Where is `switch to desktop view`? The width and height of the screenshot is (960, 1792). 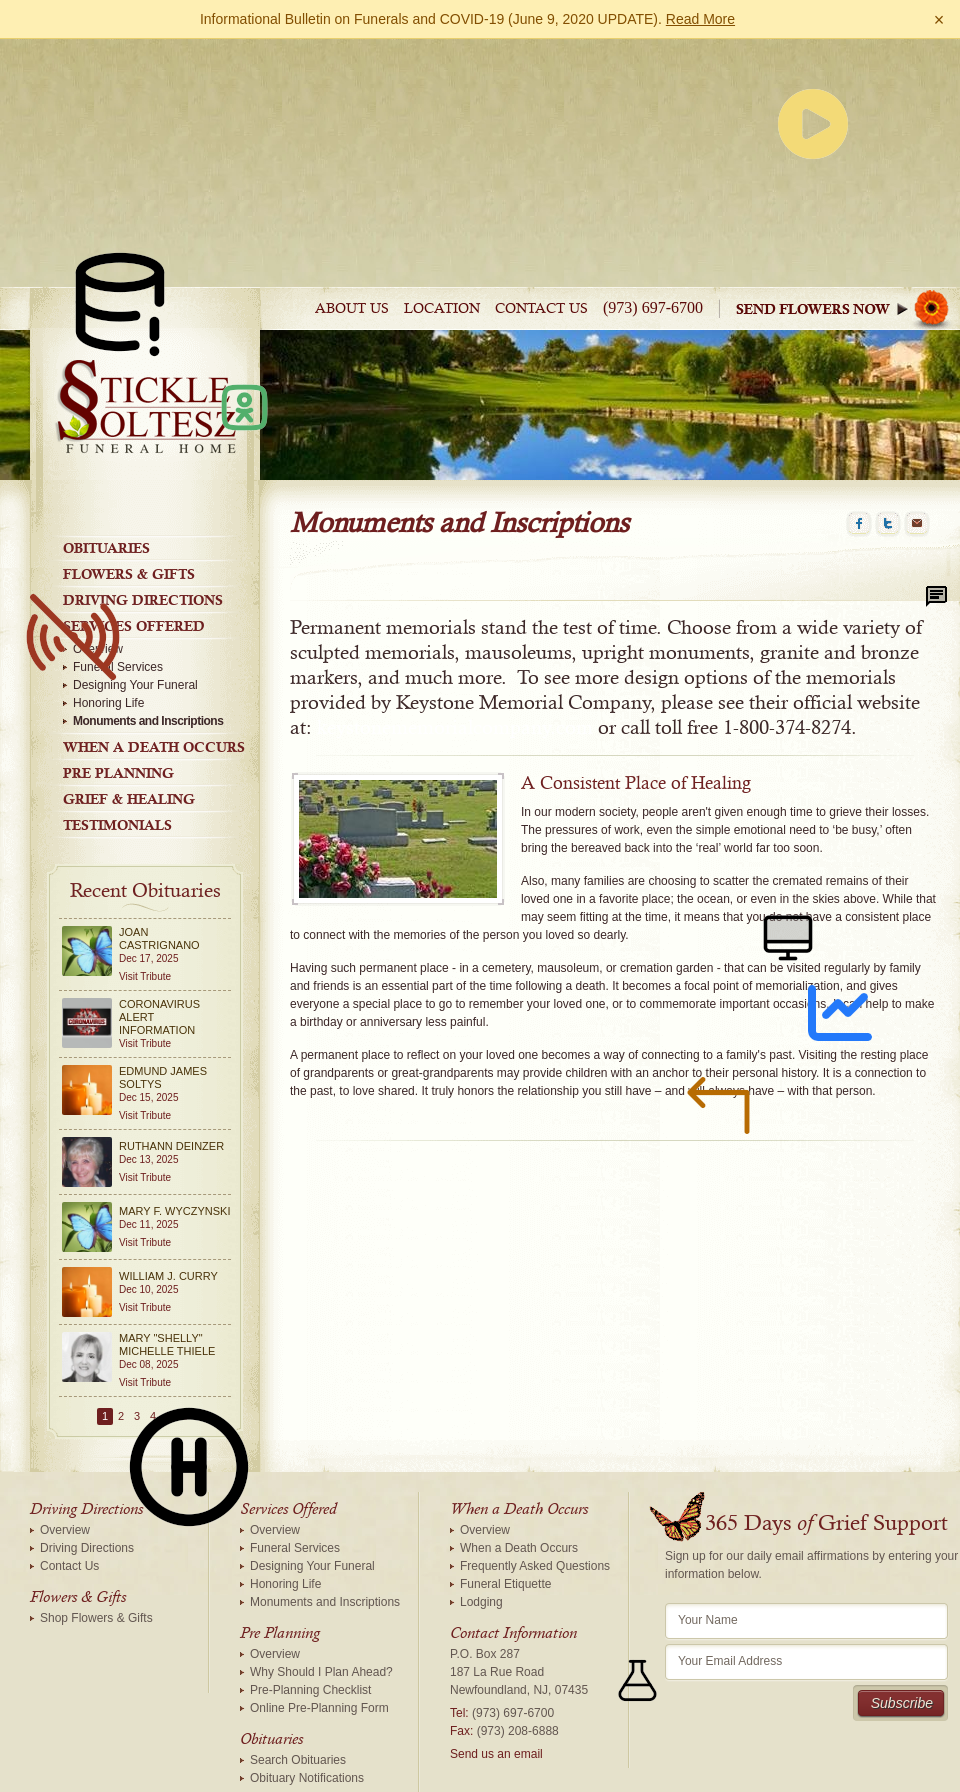
switch to desktop view is located at coordinates (788, 936).